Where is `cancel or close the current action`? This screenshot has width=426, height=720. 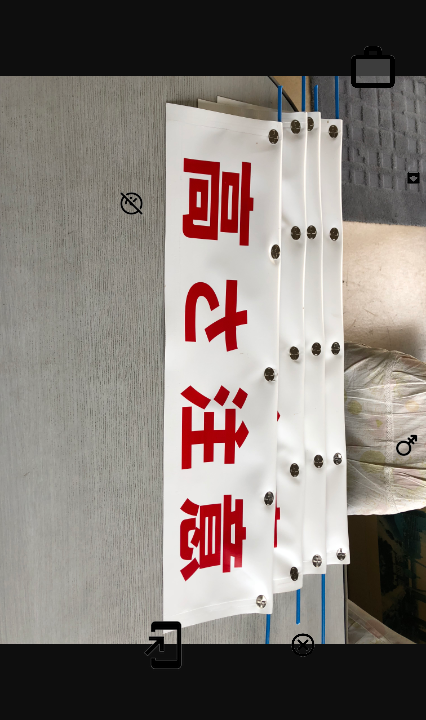
cancel or close the current action is located at coordinates (303, 645).